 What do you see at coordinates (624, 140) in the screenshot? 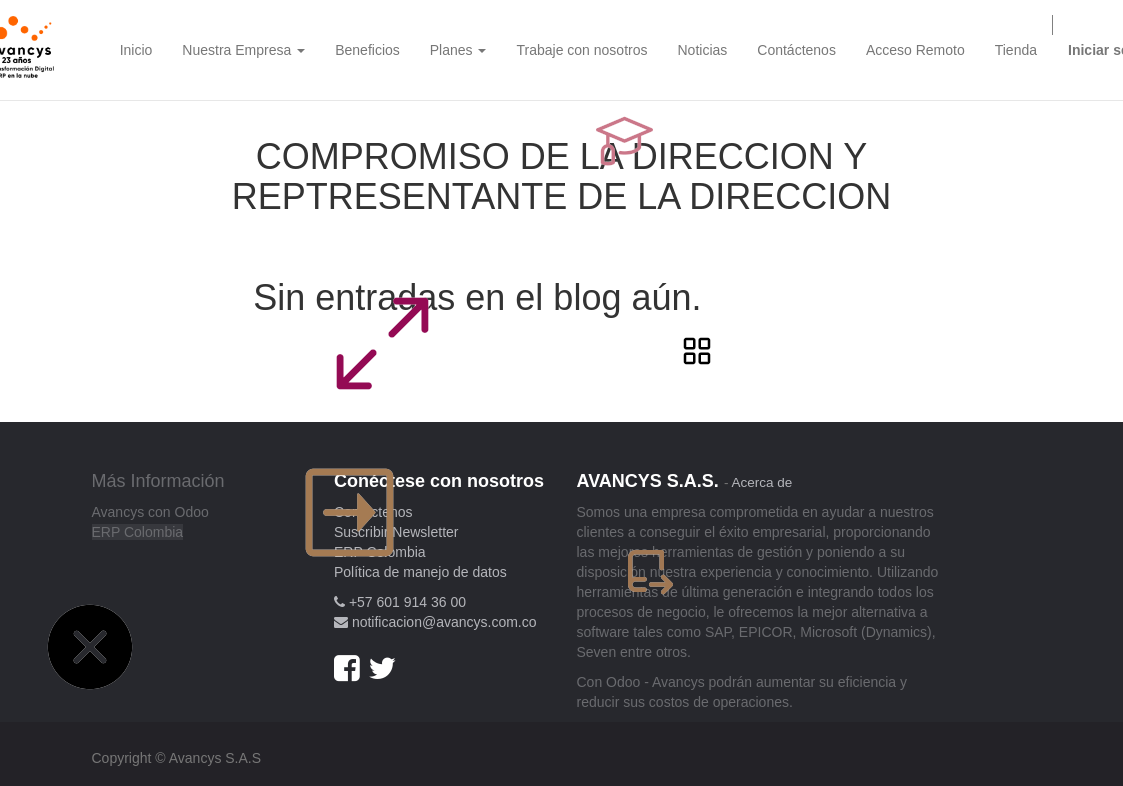
I see `access educational resources or tutorials` at bounding box center [624, 140].